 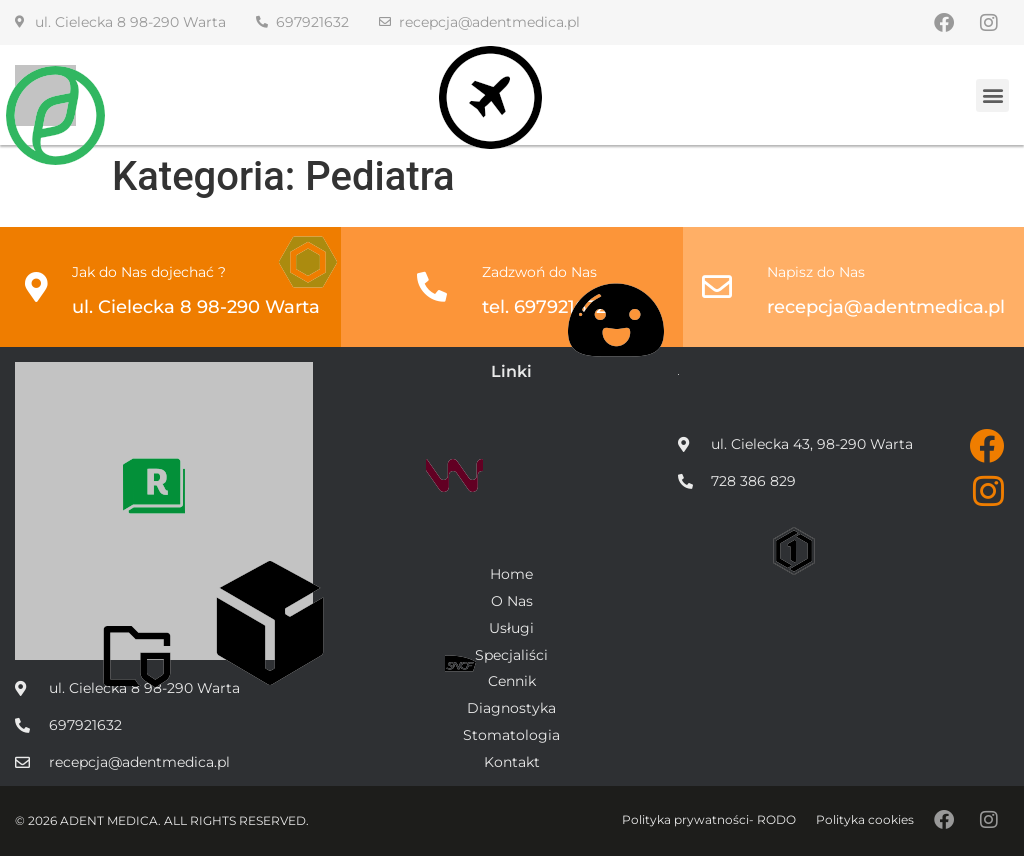 What do you see at coordinates (616, 320) in the screenshot?
I see `docsify documentation platform logo` at bounding box center [616, 320].